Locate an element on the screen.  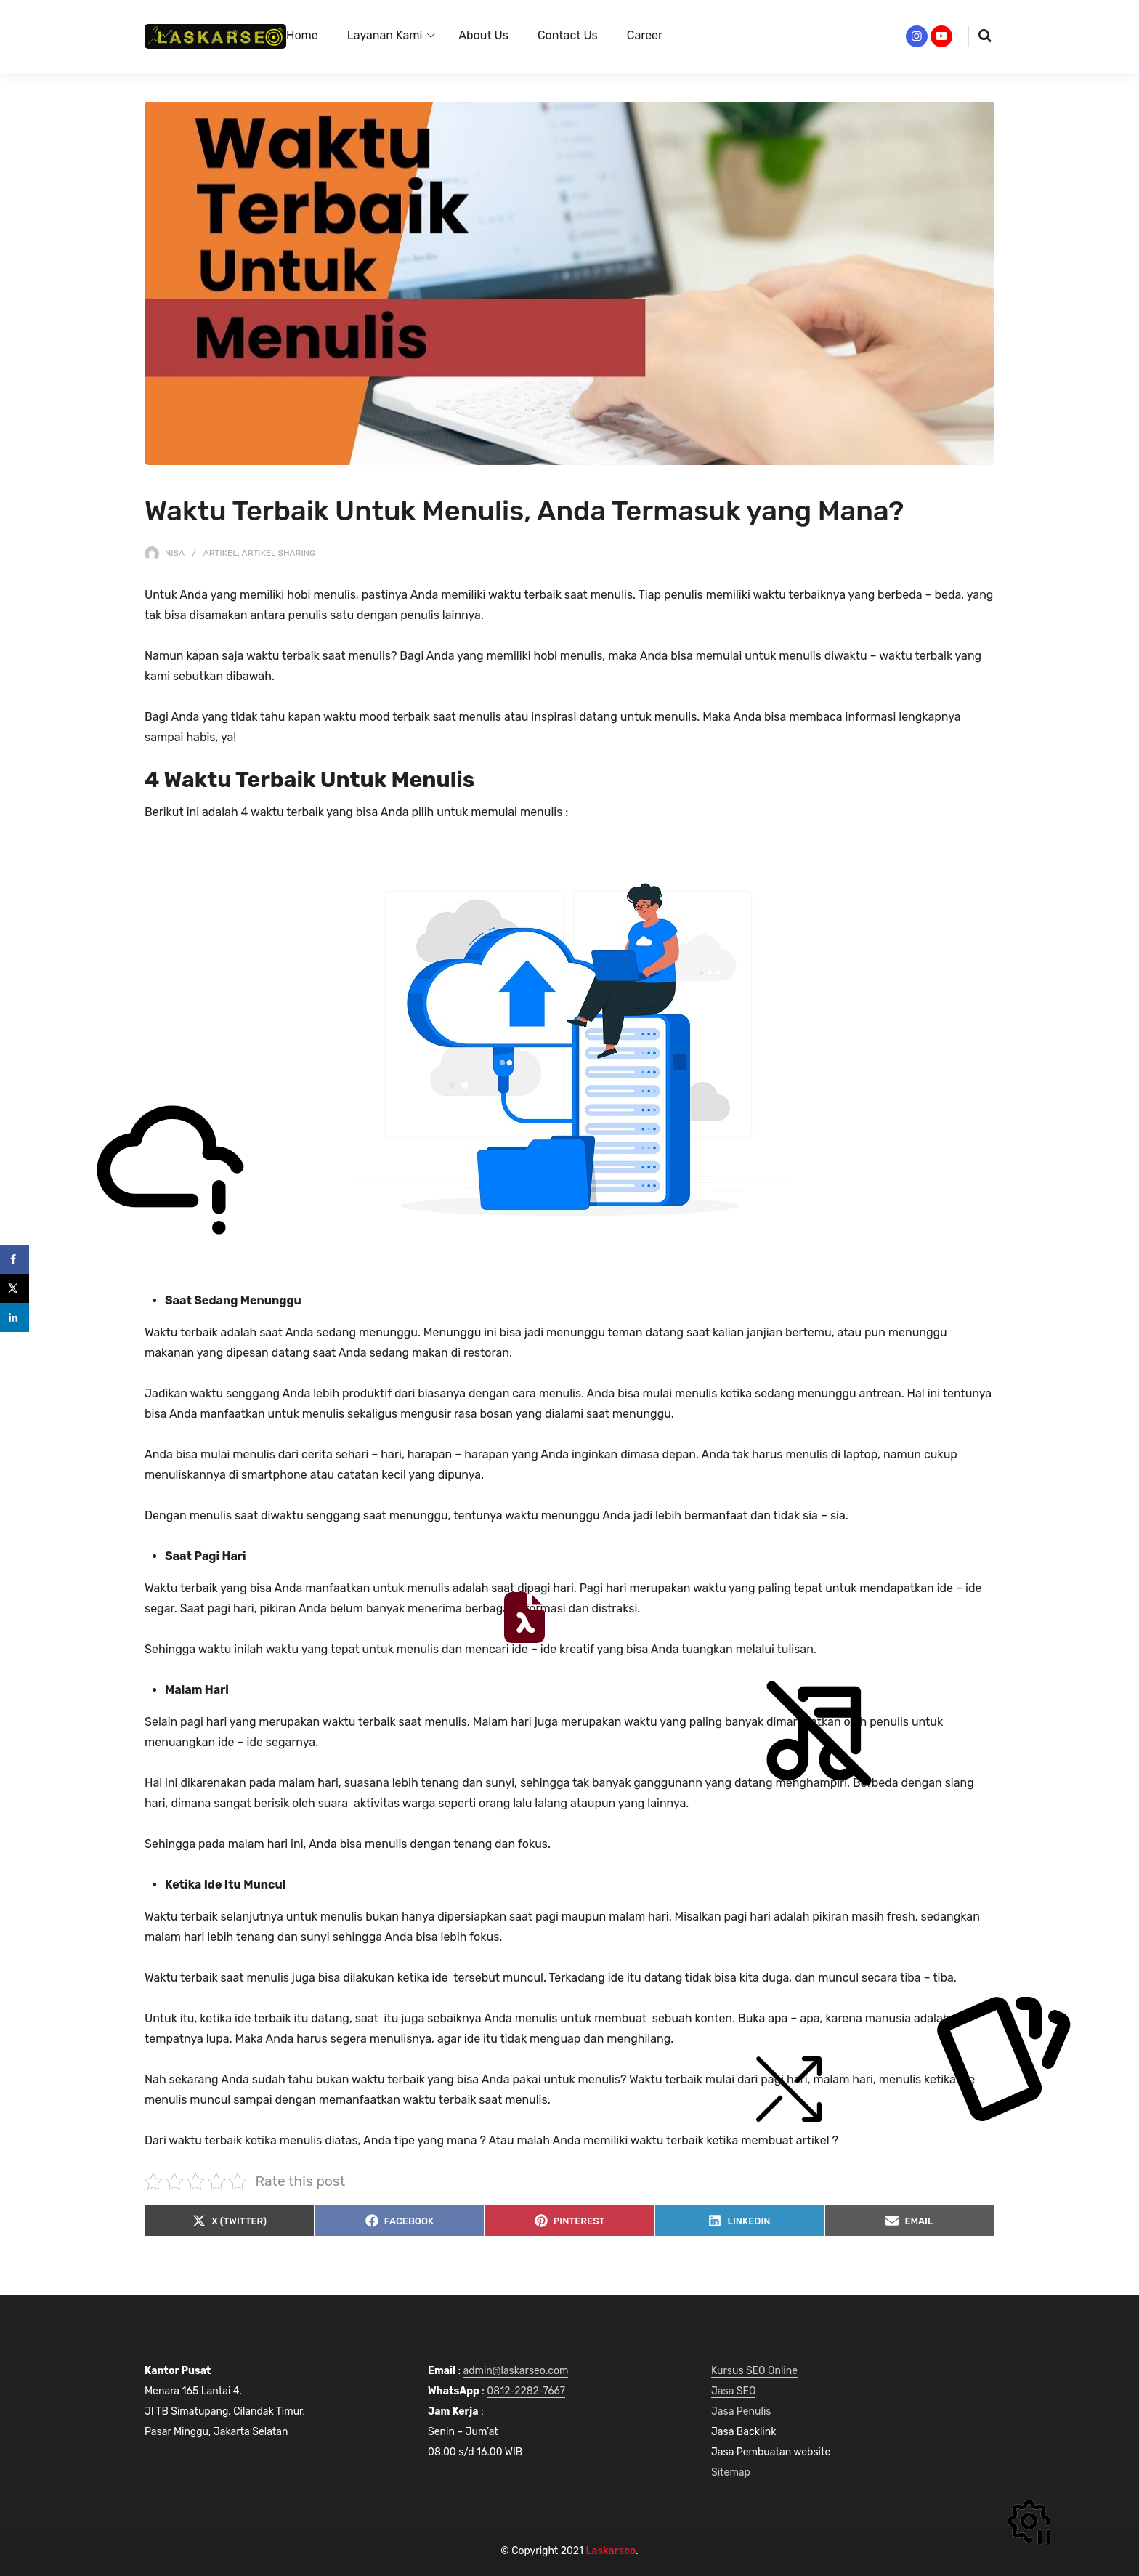
view your saved cards or card collection is located at coordinates (1002, 2056).